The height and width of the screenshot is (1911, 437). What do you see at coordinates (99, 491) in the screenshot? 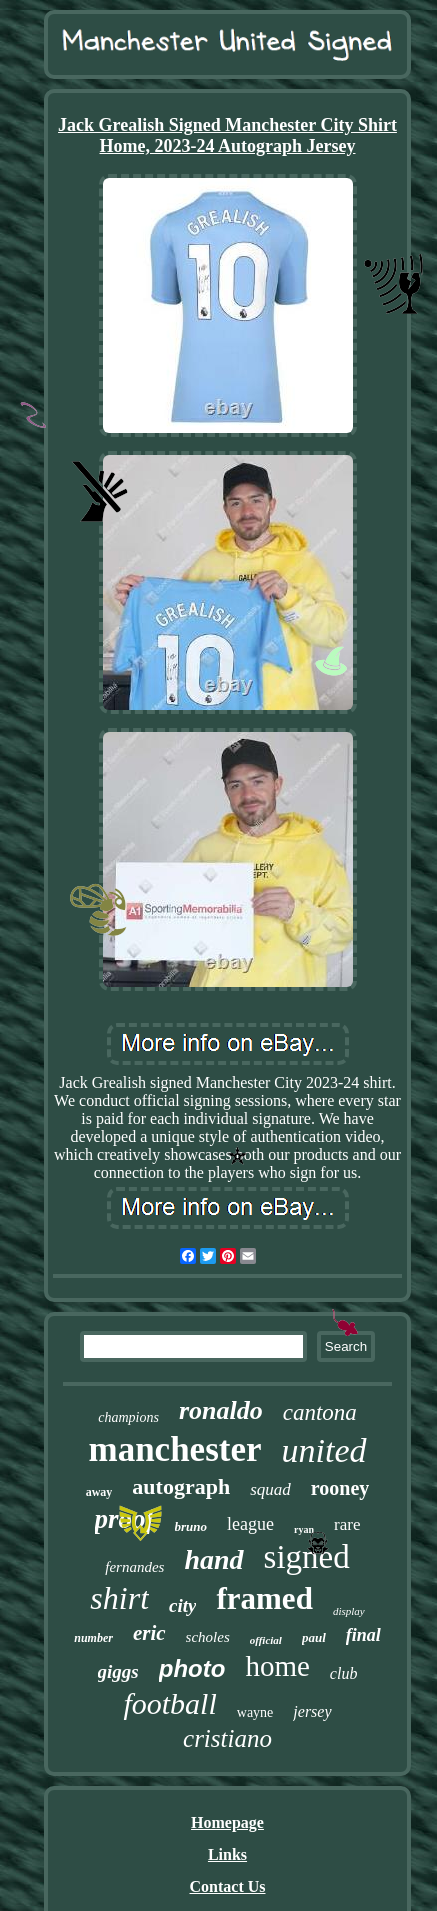
I see `catch or grab an item` at bounding box center [99, 491].